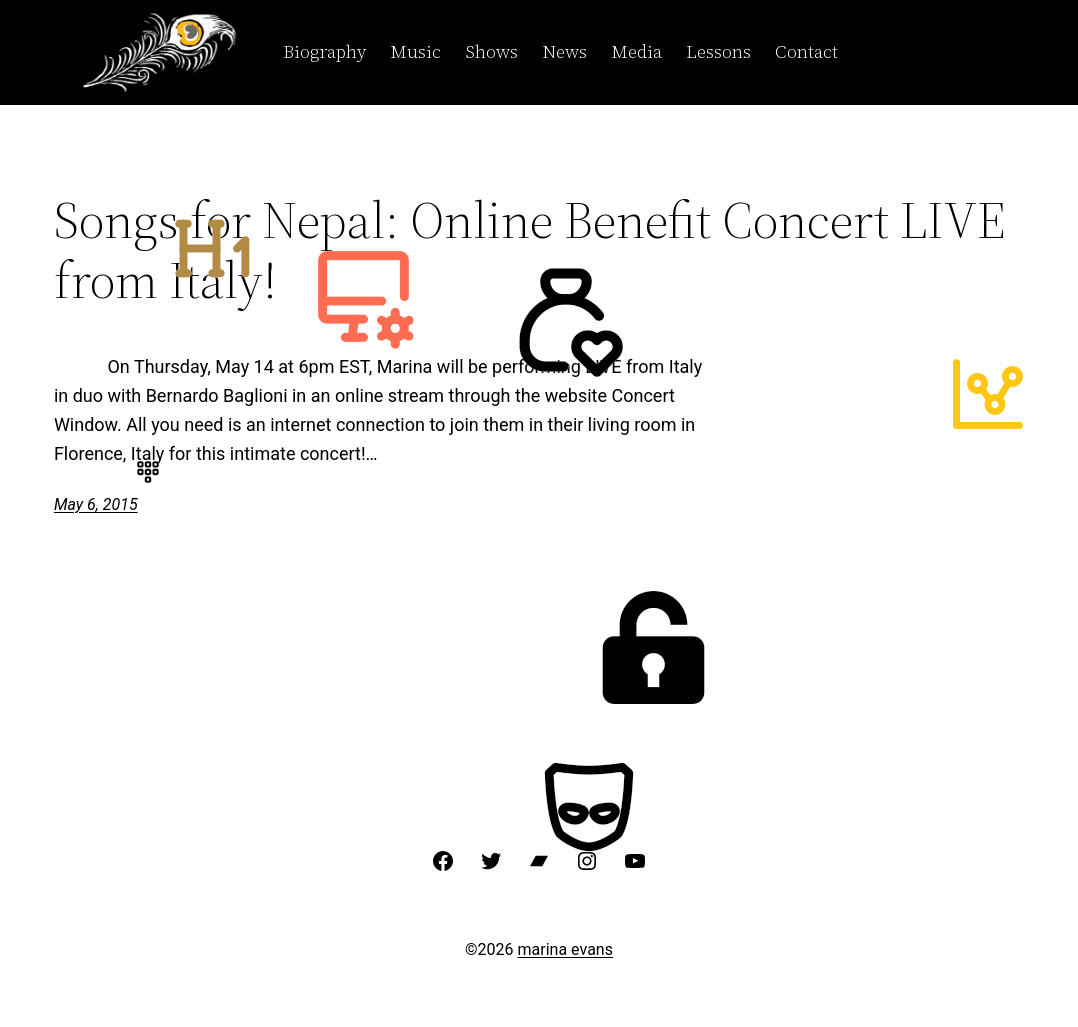  I want to click on open the Grindr app, so click(589, 807).